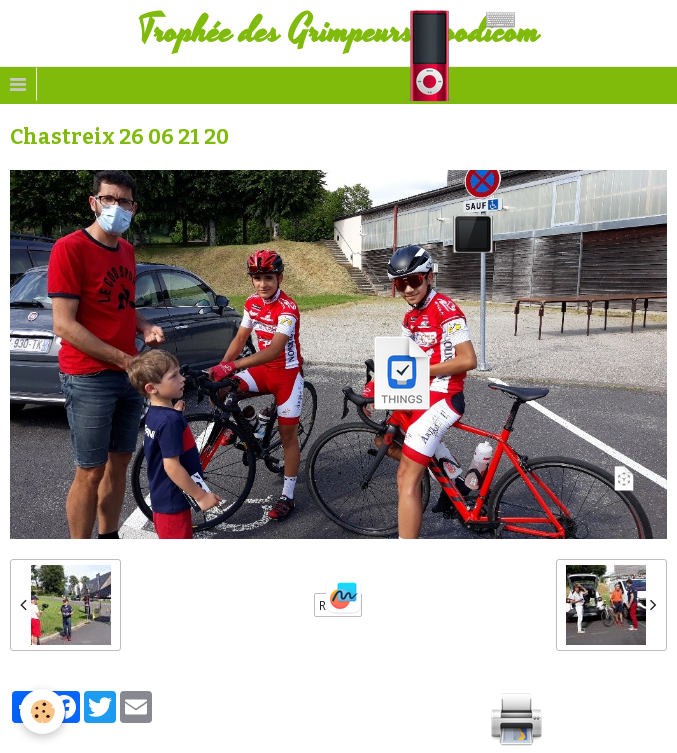 This screenshot has height=753, width=677. What do you see at coordinates (624, 479) in the screenshot?
I see `open an augmented reality file` at bounding box center [624, 479].